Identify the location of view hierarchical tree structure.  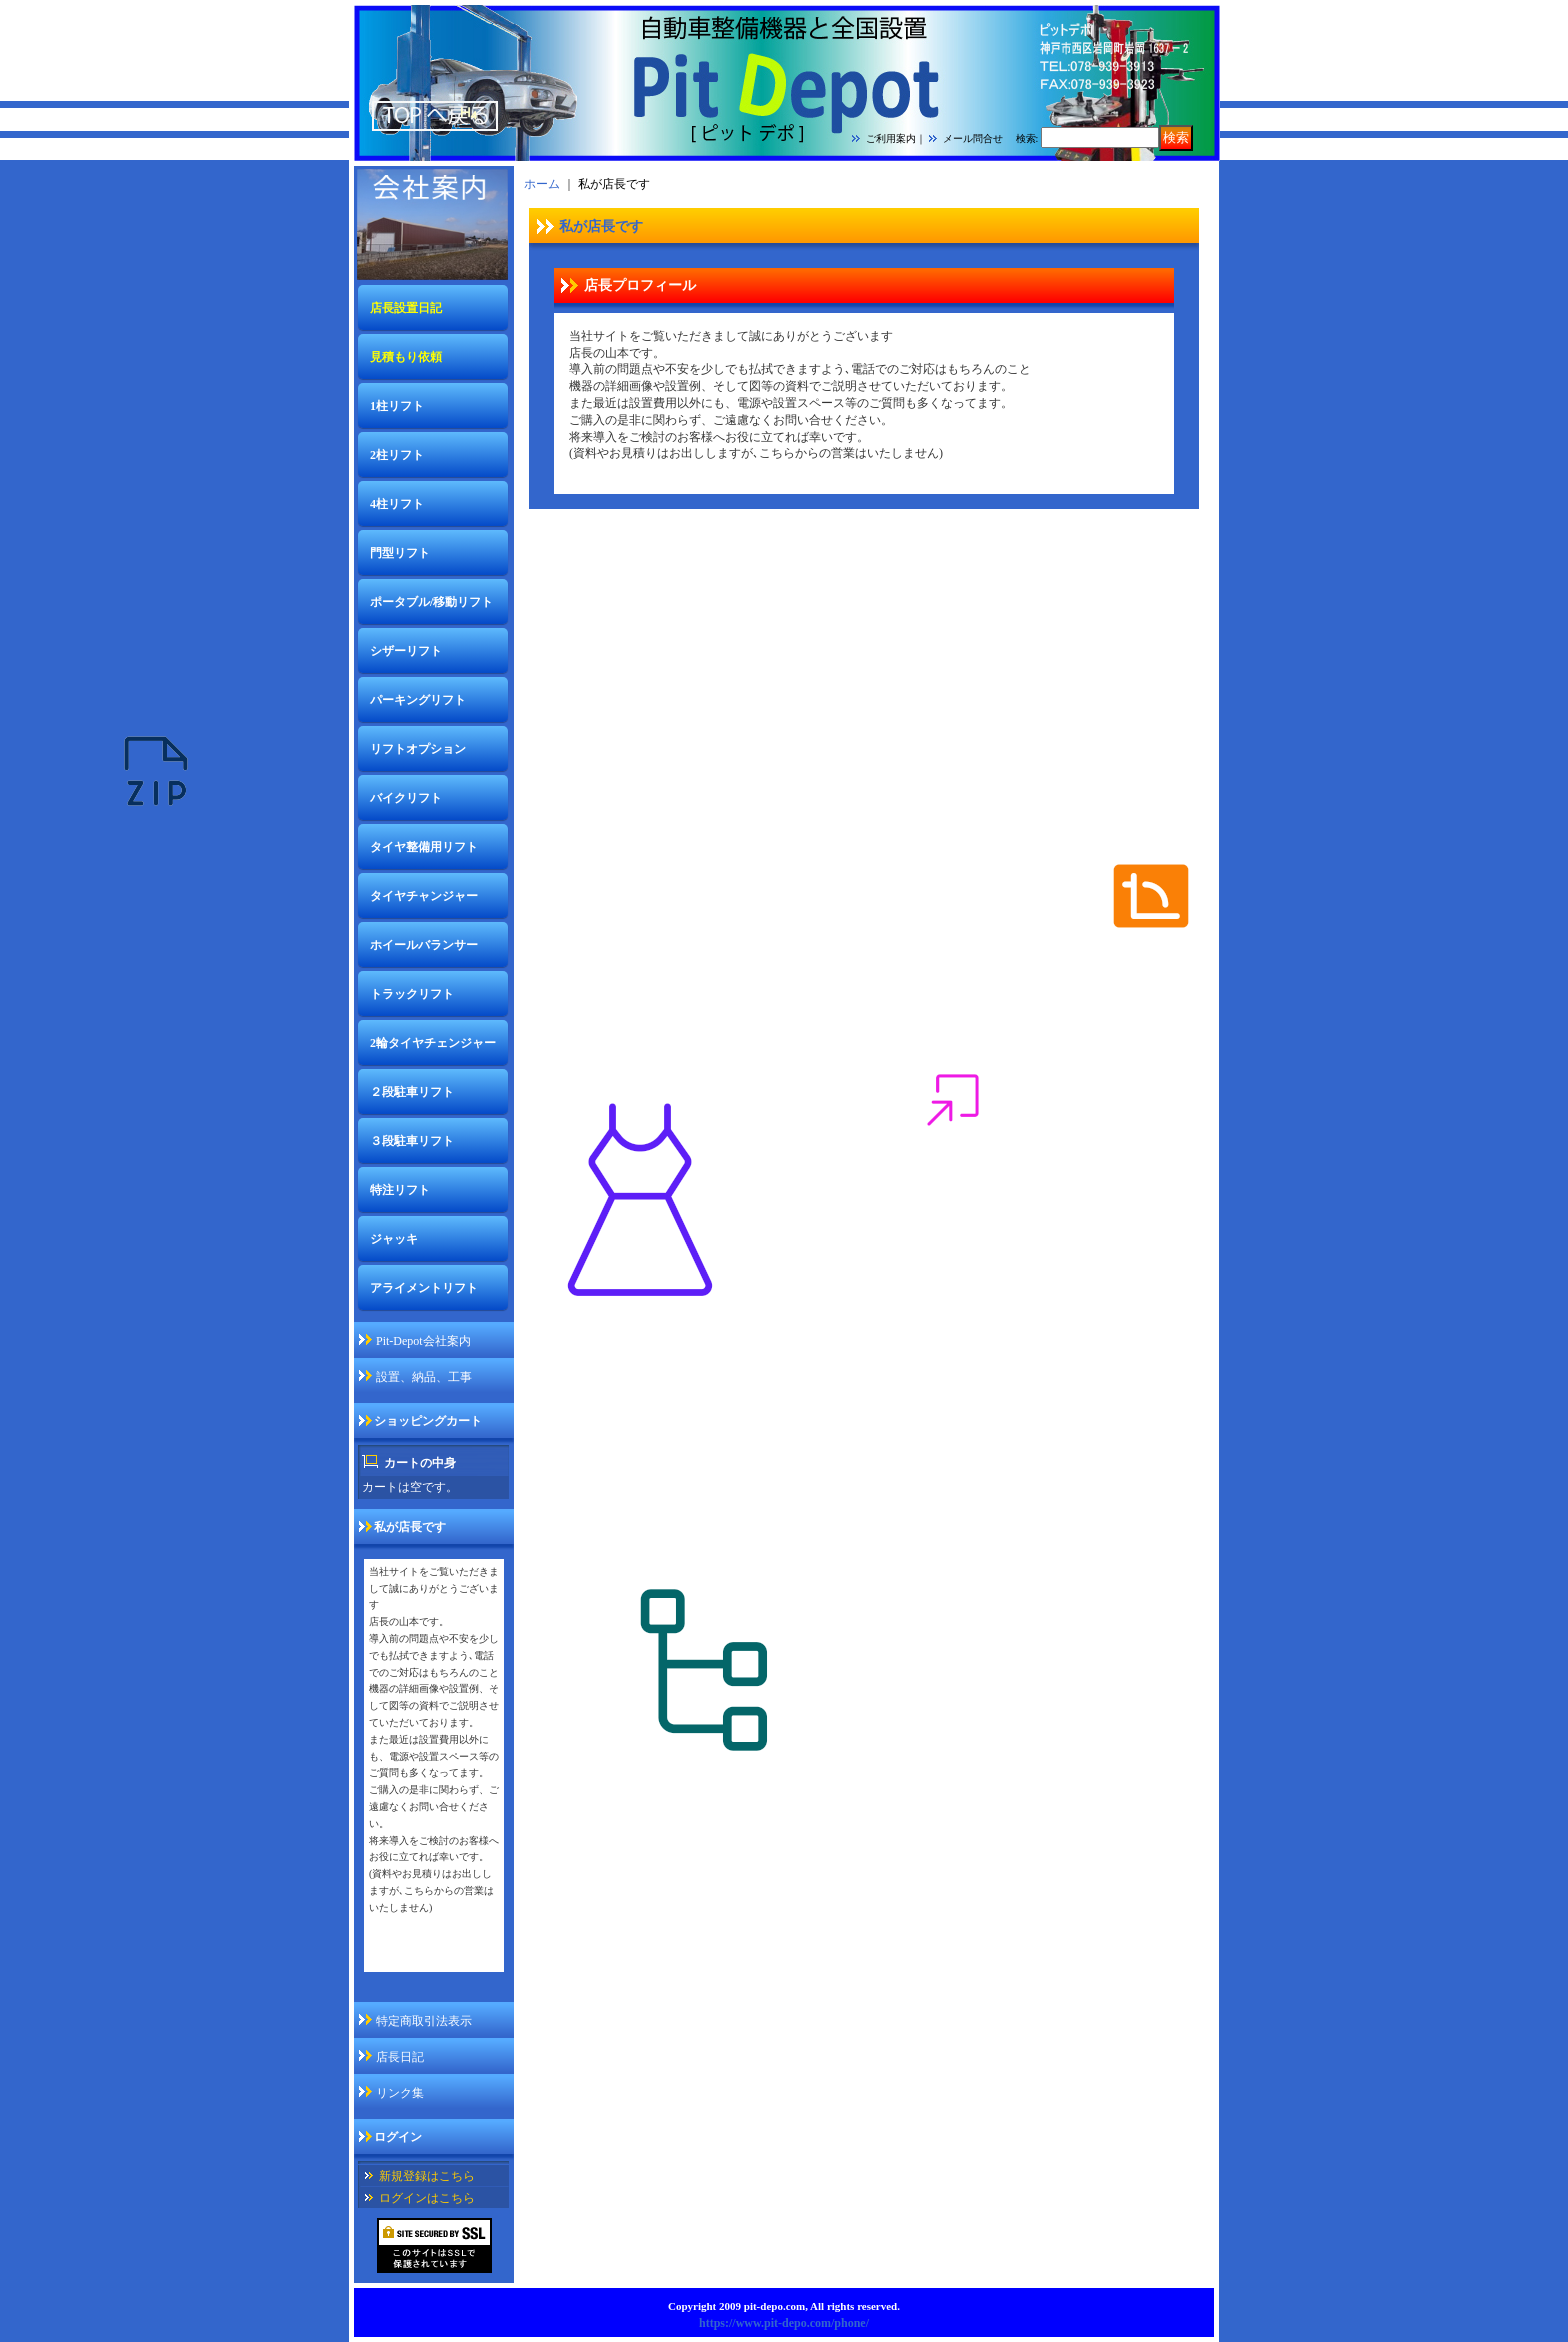
(698, 1670).